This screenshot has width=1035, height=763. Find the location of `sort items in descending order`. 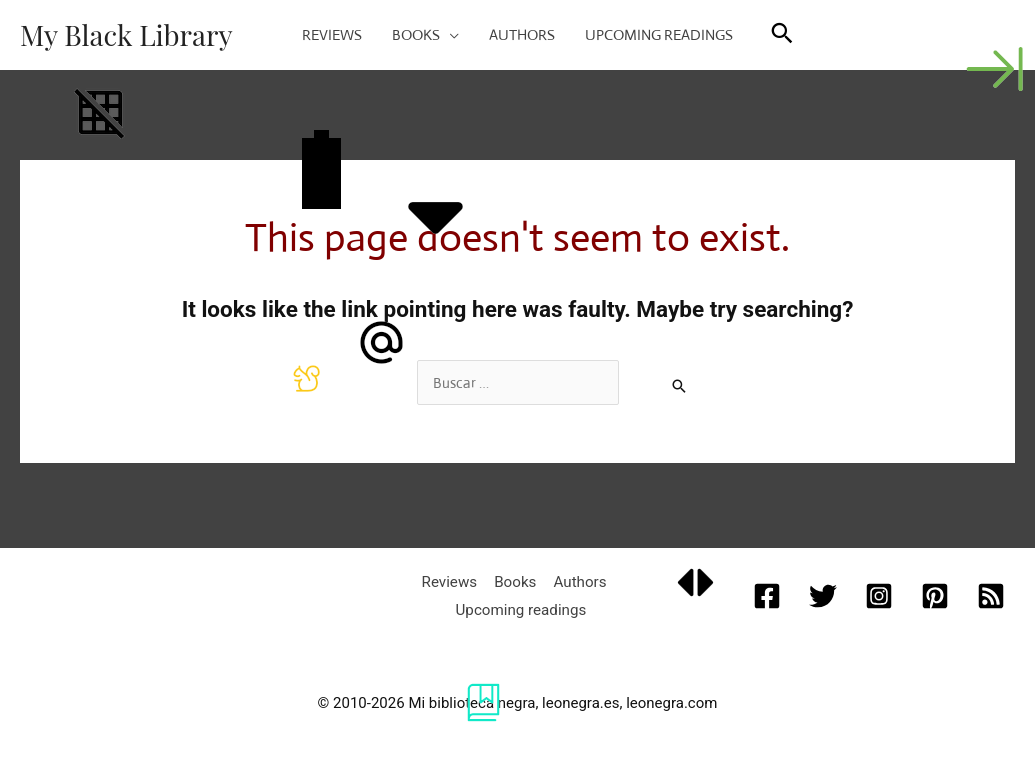

sort items in descending order is located at coordinates (435, 197).